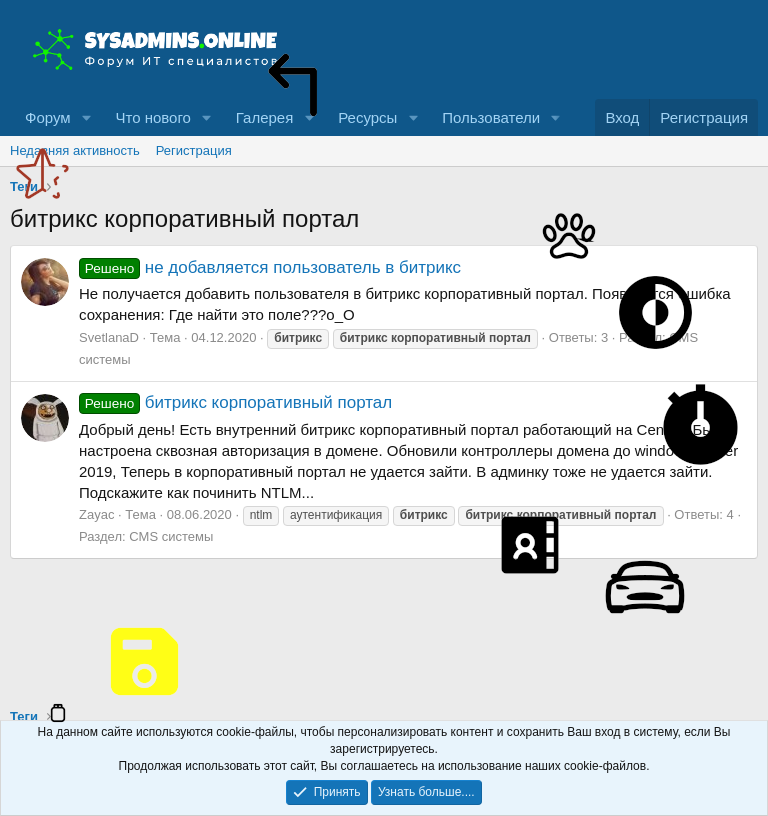 This screenshot has width=768, height=816. I want to click on select sports car or performance vehicle option, so click(645, 587).